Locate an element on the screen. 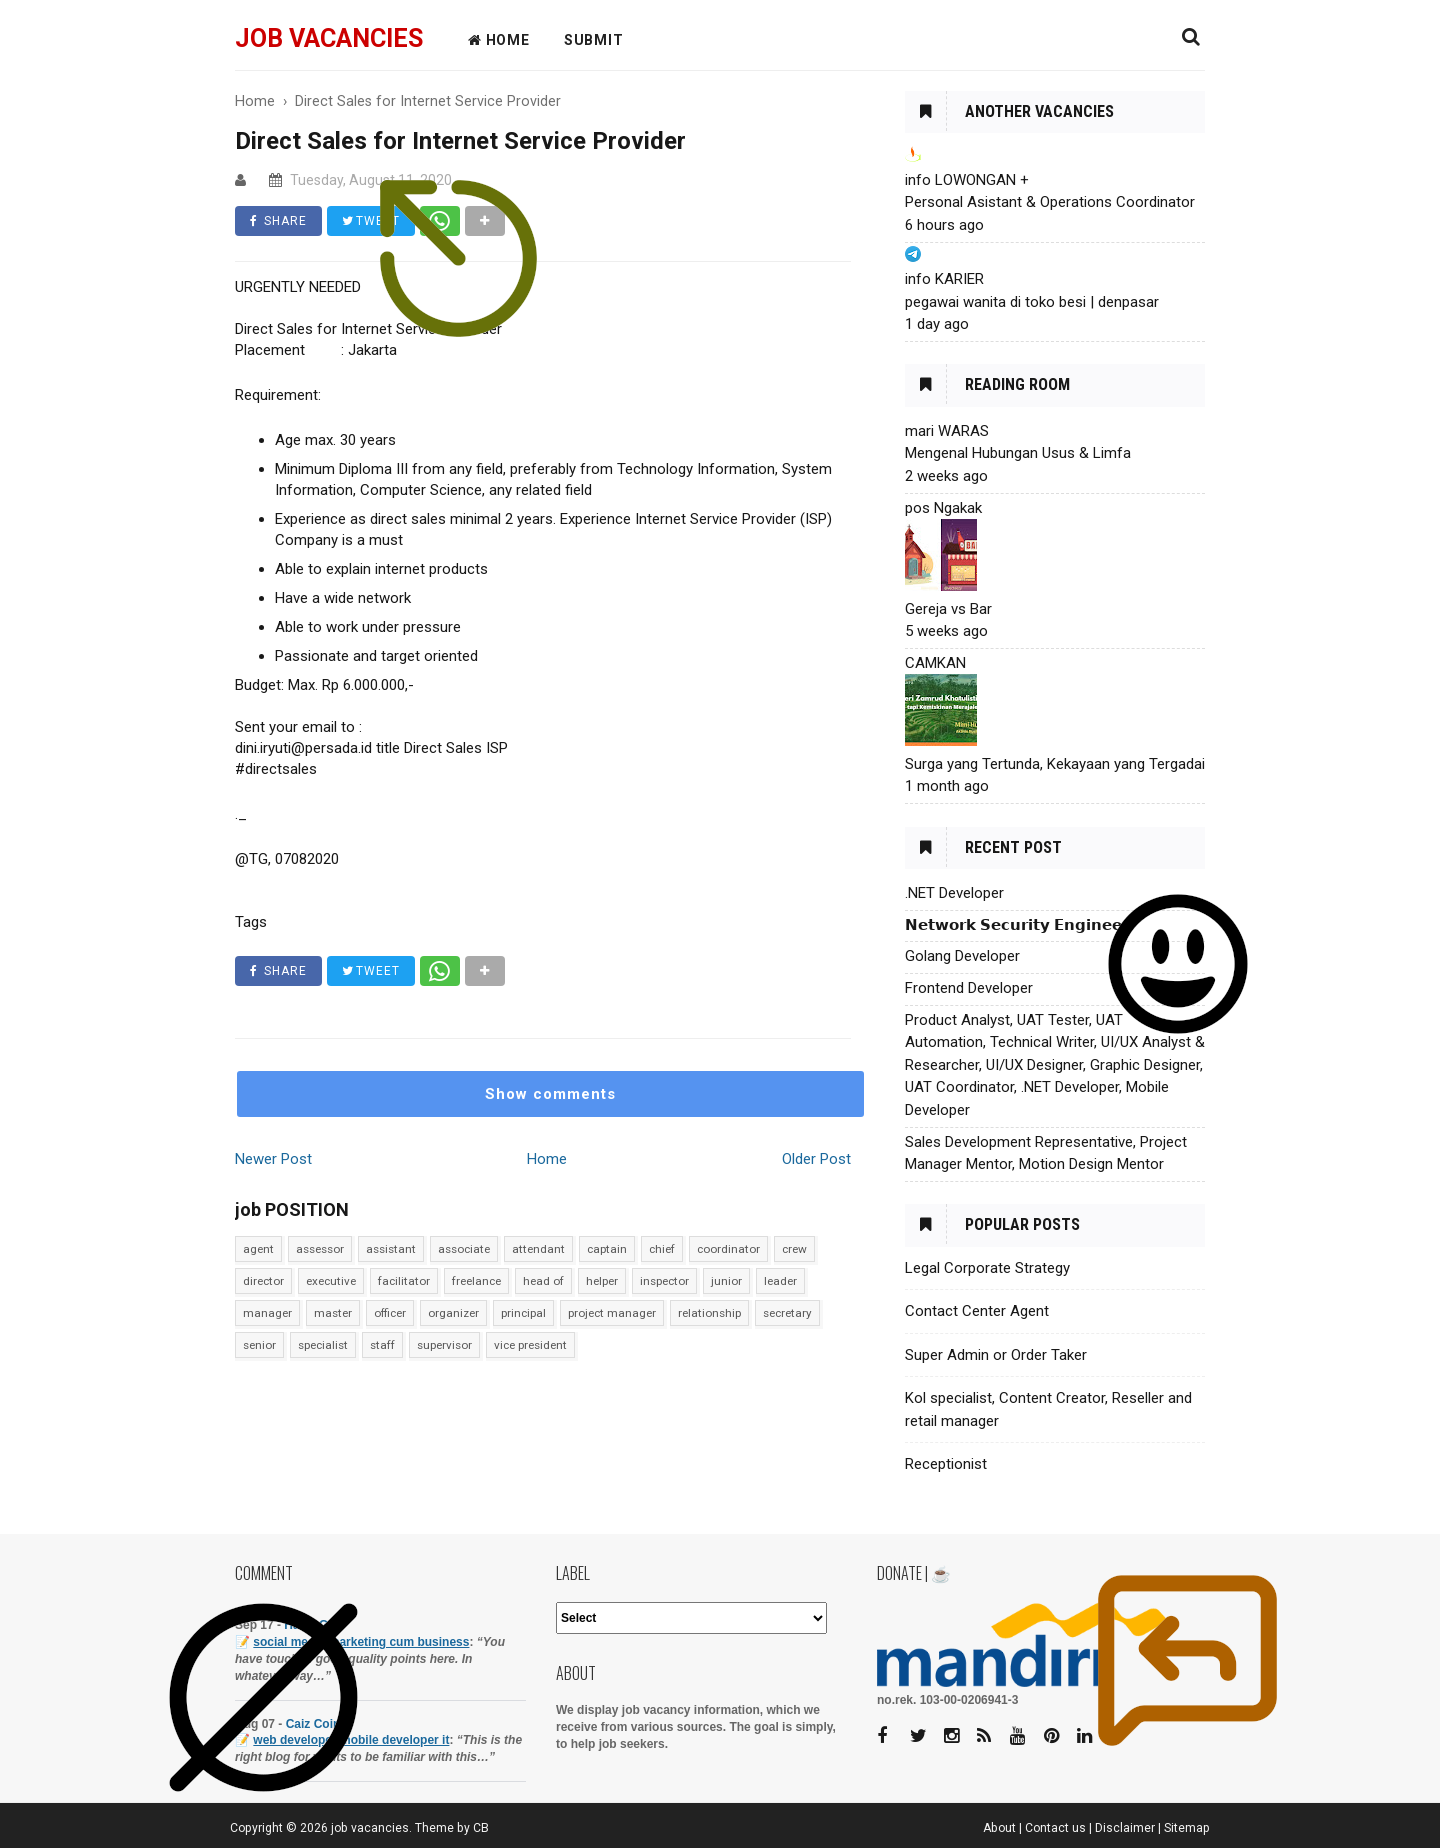 This screenshot has height=1848, width=1440. reply to a message is located at coordinates (1187, 1656).